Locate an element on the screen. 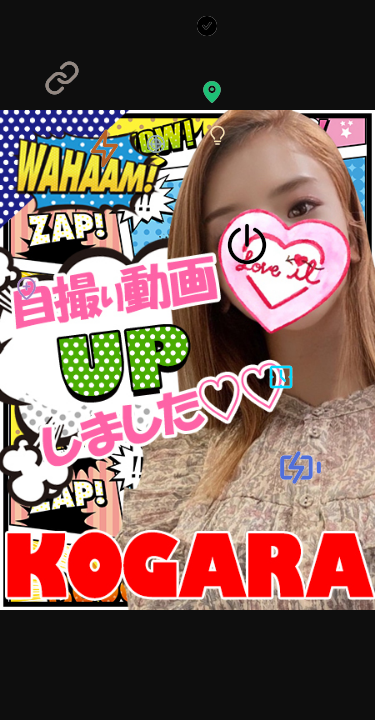 The height and width of the screenshot is (720, 375). toggle flash on camera is located at coordinates (104, 148).